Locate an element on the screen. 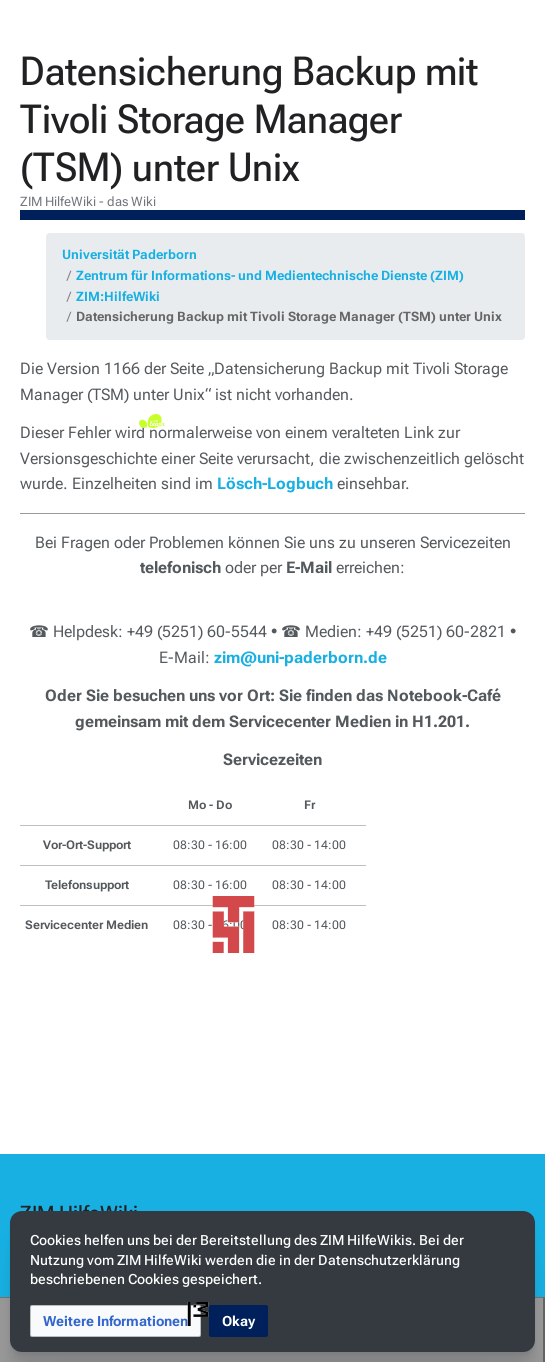 This screenshot has height=1362, width=545. mozilla corporation logo is located at coordinates (198, 1314).